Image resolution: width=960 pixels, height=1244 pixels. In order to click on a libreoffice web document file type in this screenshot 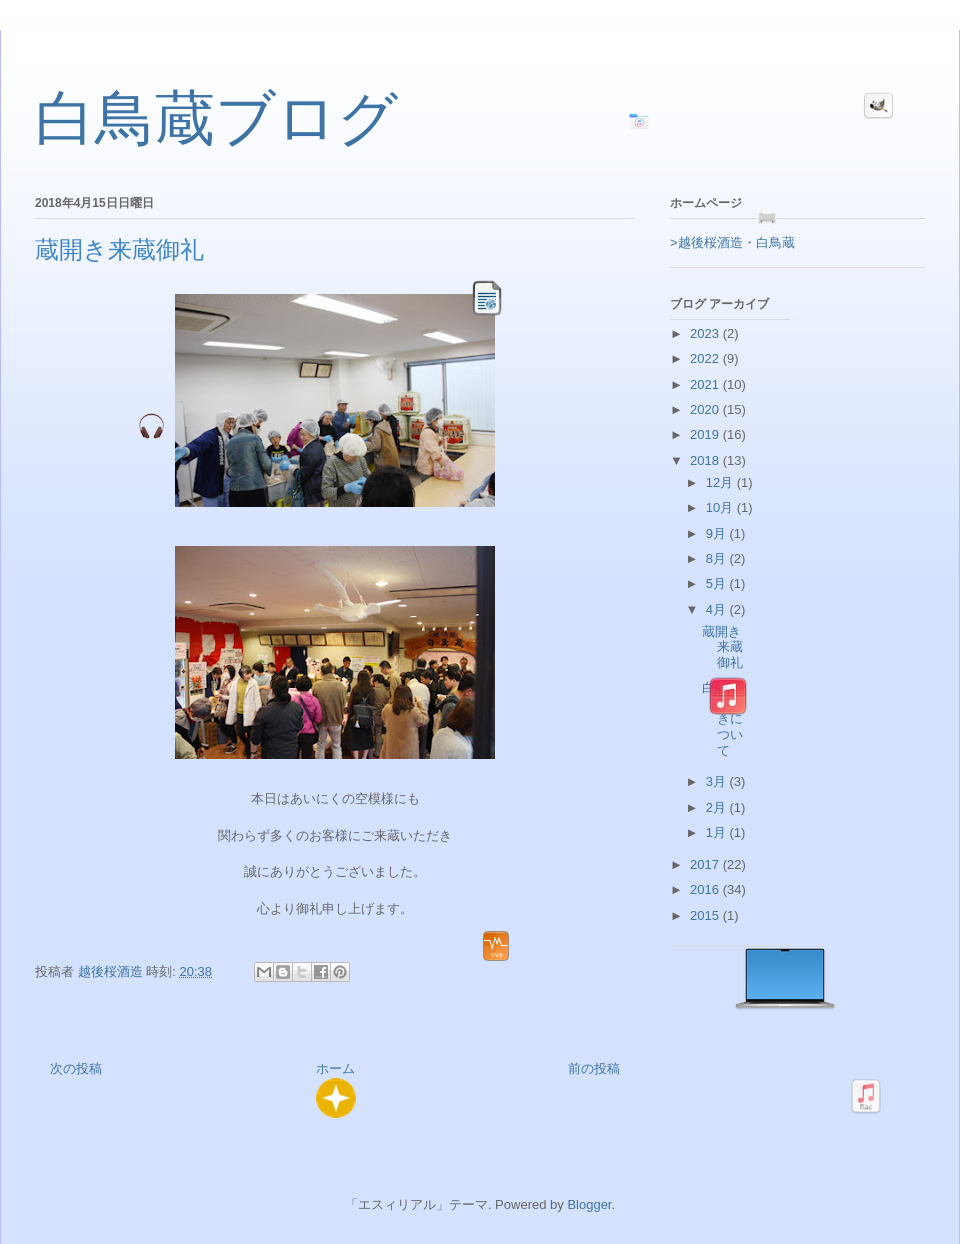, I will do `click(487, 298)`.